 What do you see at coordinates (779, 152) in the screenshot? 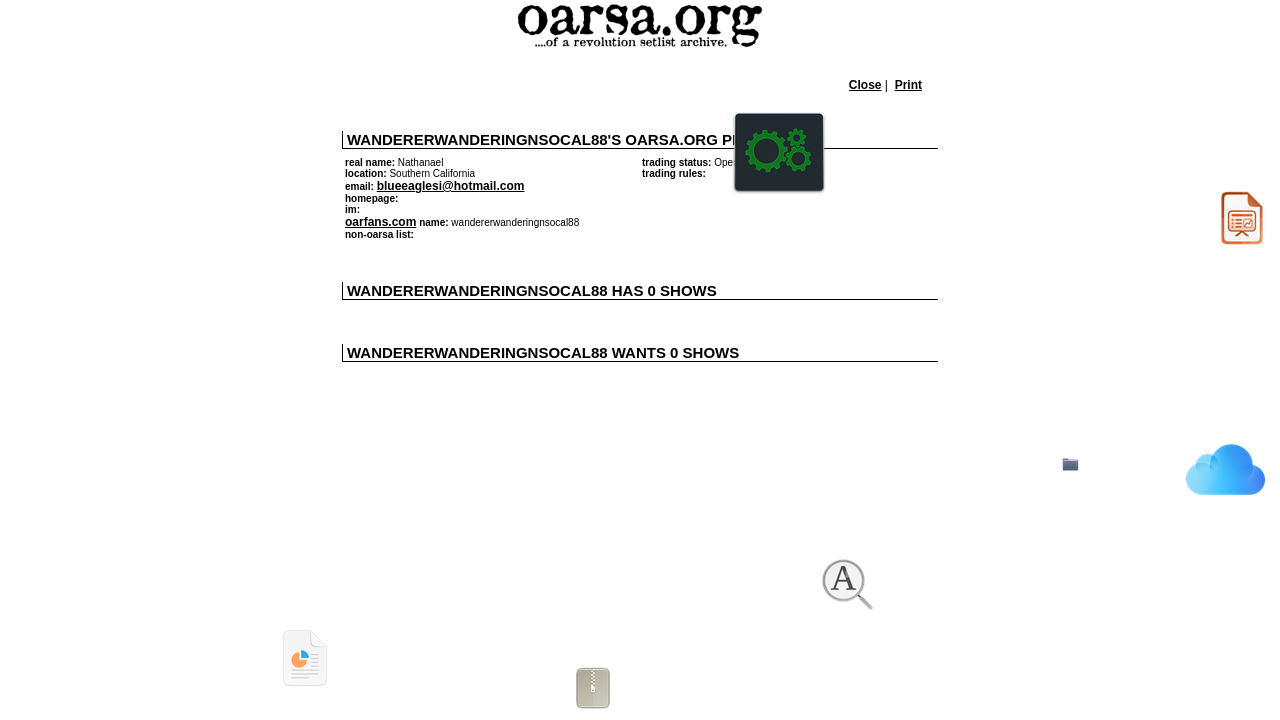
I see `run an iTerm2 automation script` at bounding box center [779, 152].